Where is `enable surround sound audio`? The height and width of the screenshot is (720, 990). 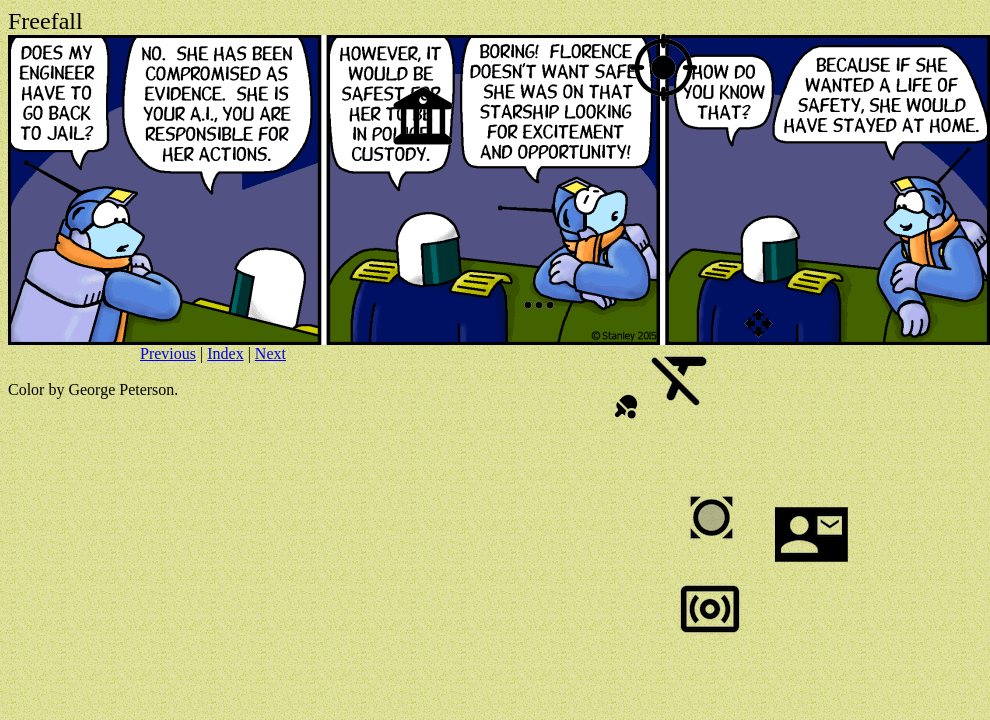 enable surround sound audio is located at coordinates (710, 609).